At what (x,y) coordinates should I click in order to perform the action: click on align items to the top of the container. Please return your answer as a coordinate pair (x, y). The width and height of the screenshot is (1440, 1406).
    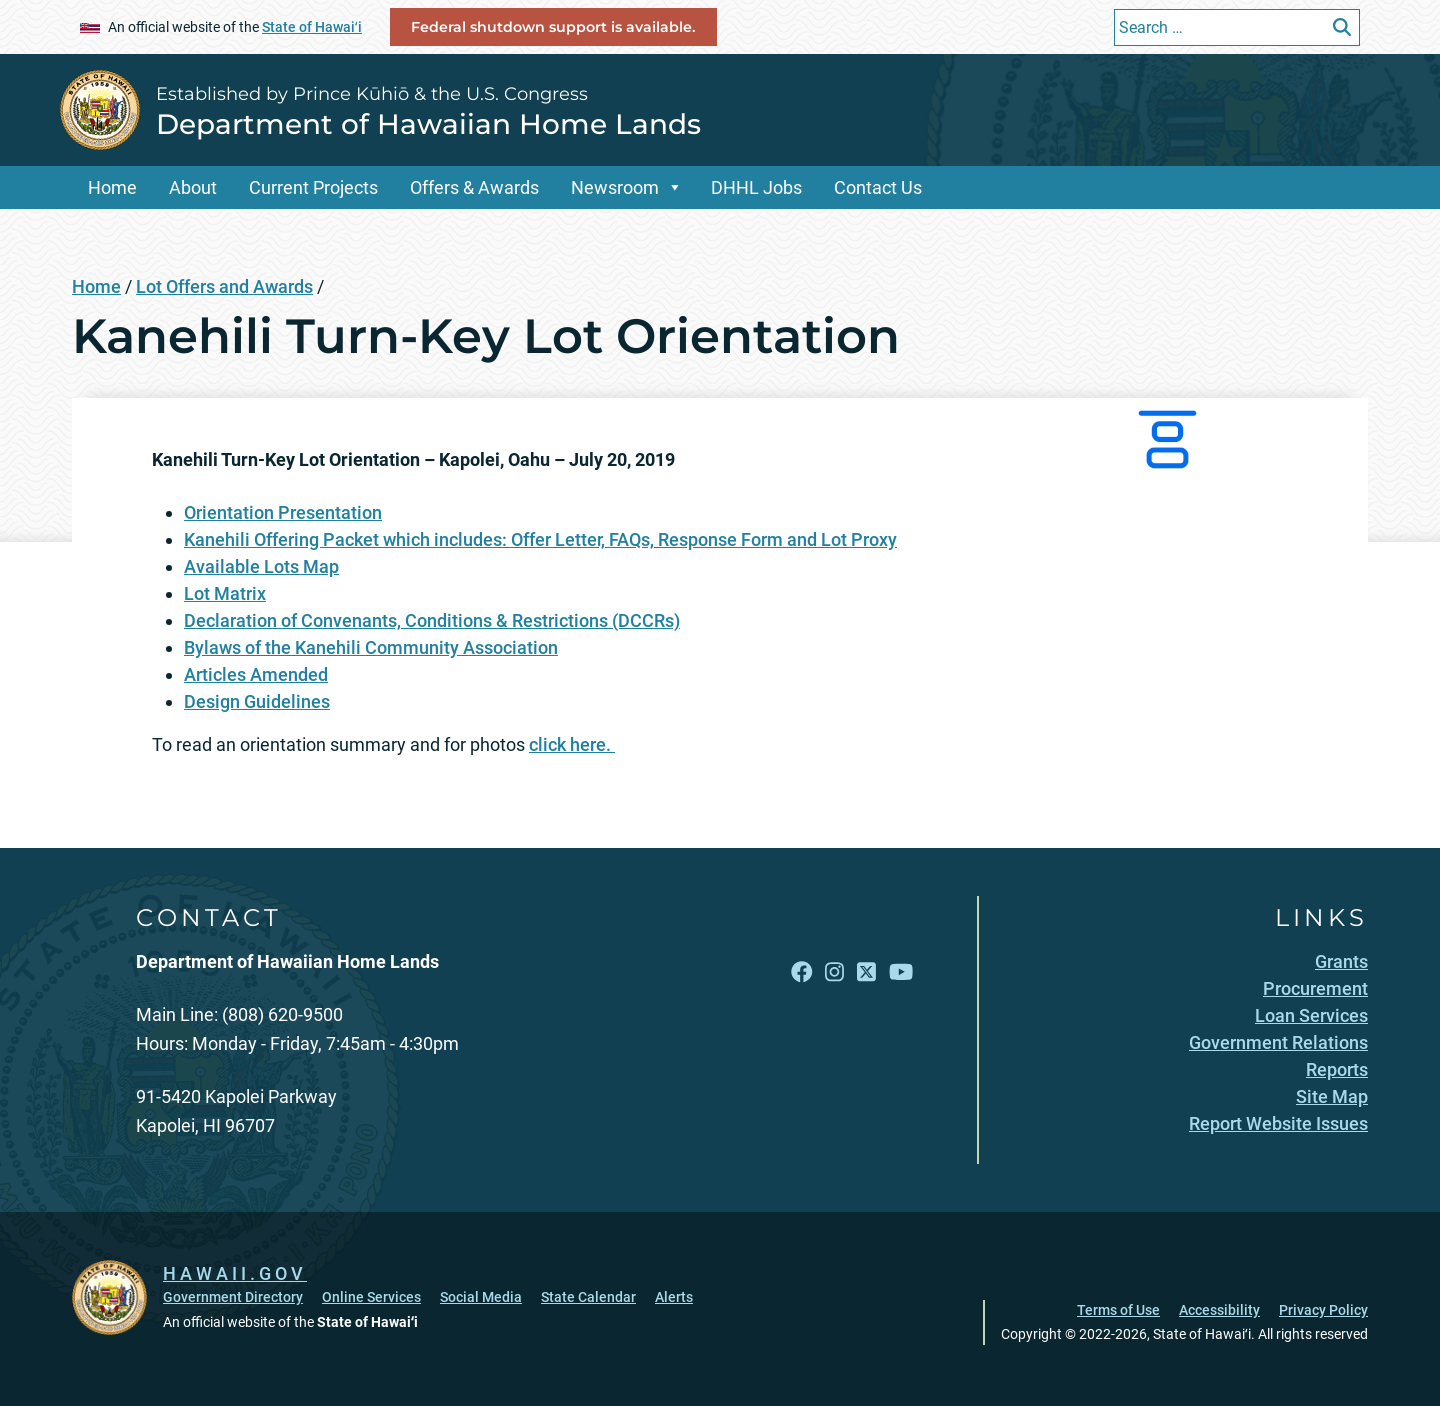
    Looking at the image, I should click on (1167, 439).